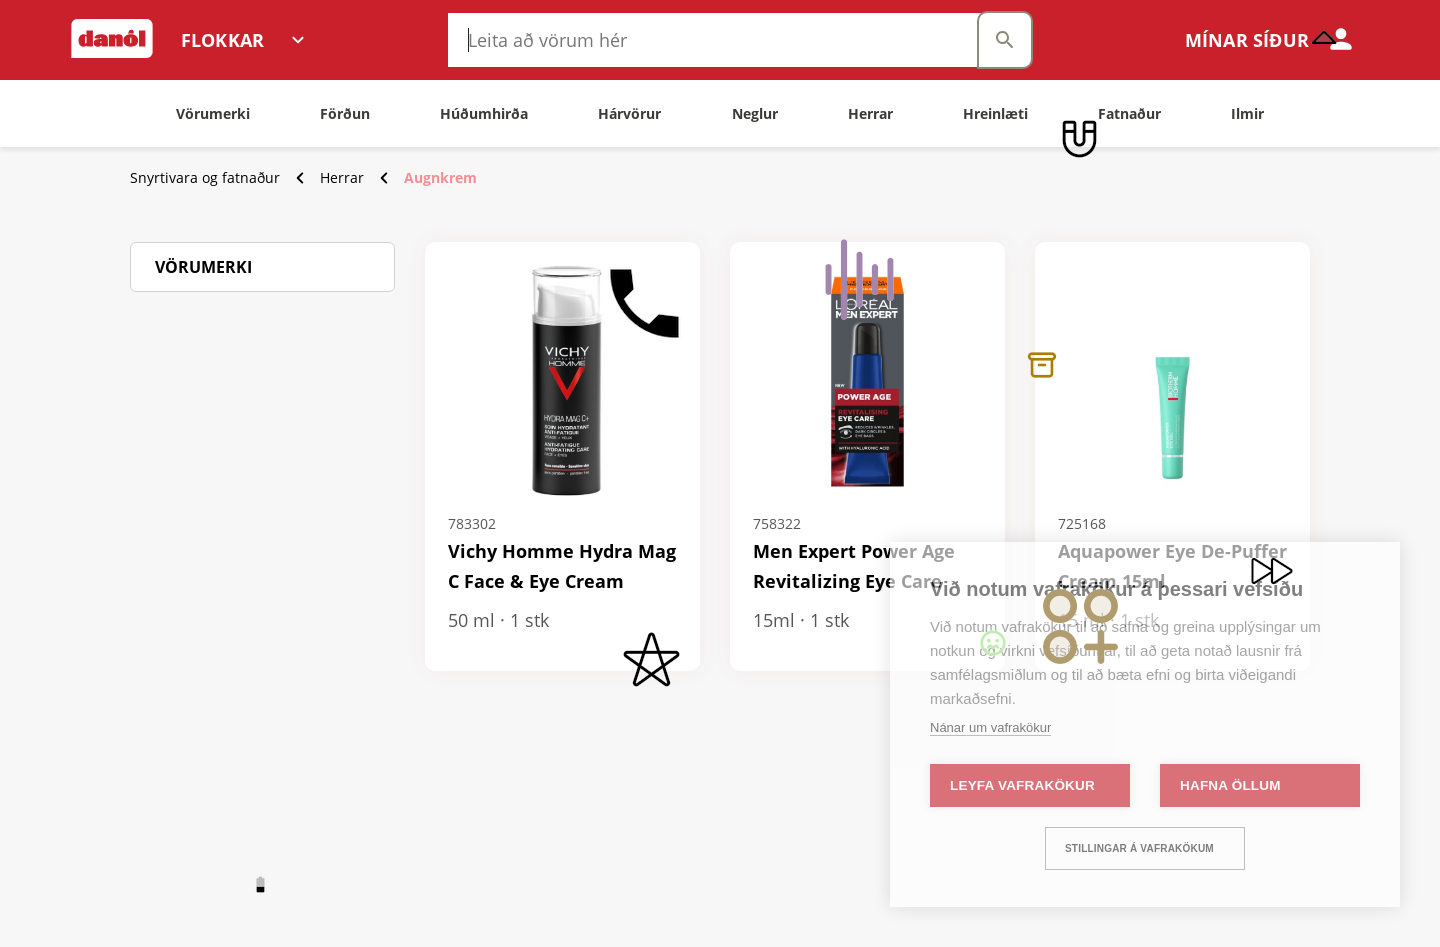  Describe the element at coordinates (859, 279) in the screenshot. I see `audio waveform or sound visualization` at that location.